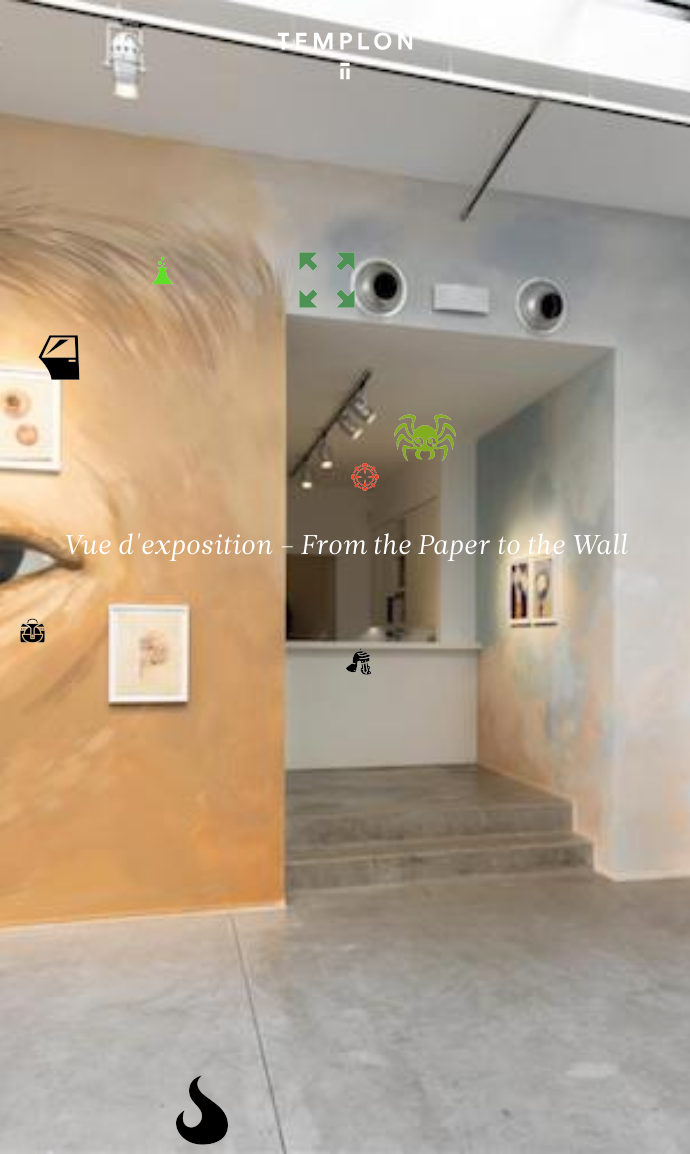 This screenshot has height=1154, width=690. What do you see at coordinates (425, 439) in the screenshot?
I see `indicates bug or pest-related content in a game` at bounding box center [425, 439].